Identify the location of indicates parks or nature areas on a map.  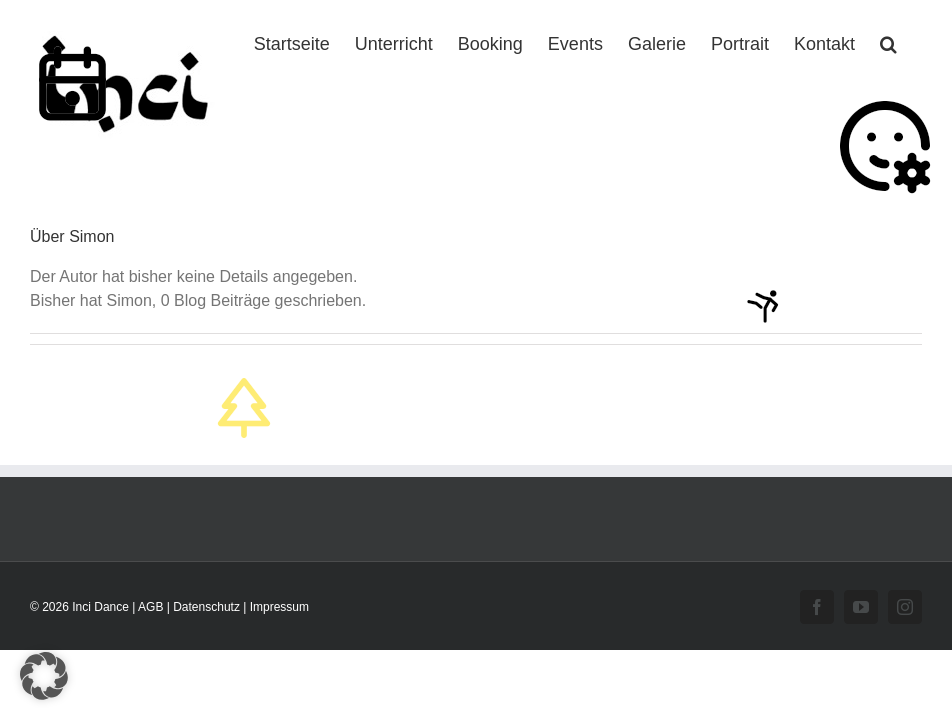
(244, 408).